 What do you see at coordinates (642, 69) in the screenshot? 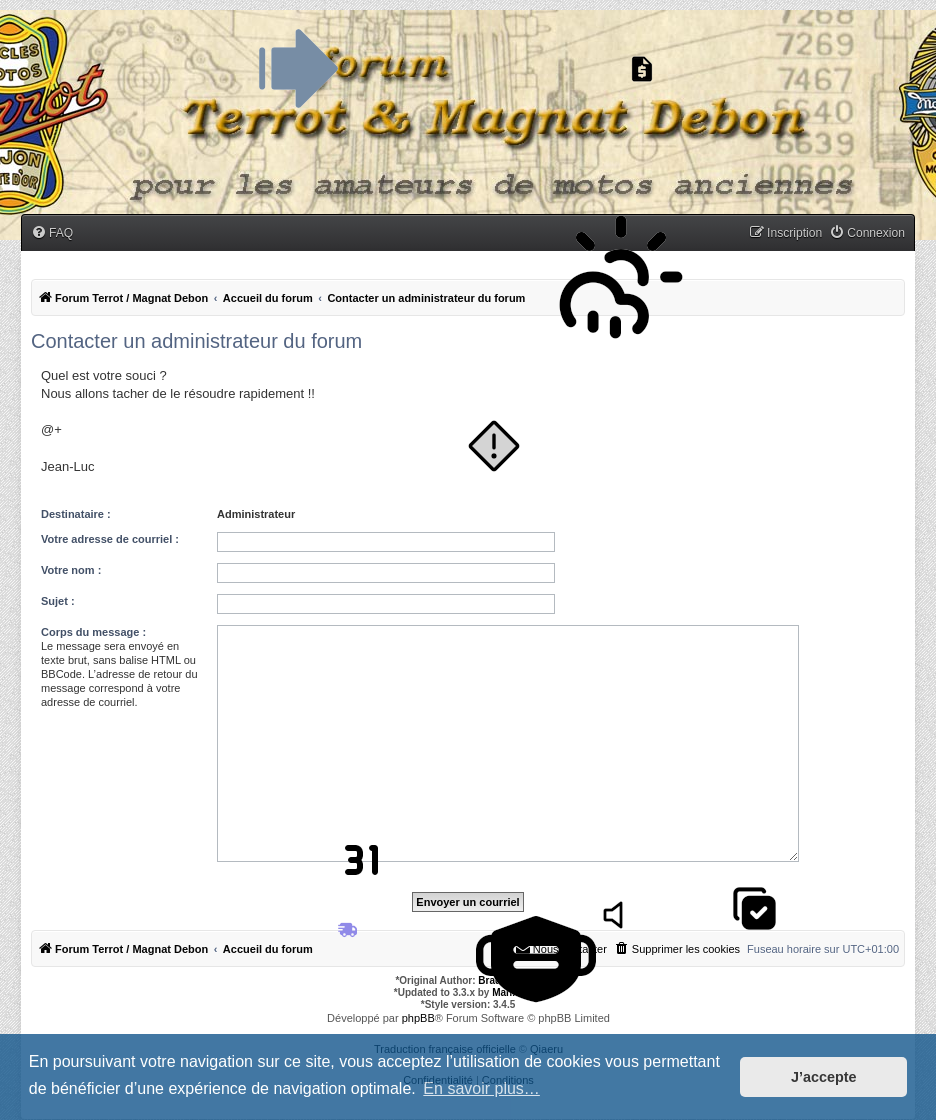
I see `request a price quote or estimate` at bounding box center [642, 69].